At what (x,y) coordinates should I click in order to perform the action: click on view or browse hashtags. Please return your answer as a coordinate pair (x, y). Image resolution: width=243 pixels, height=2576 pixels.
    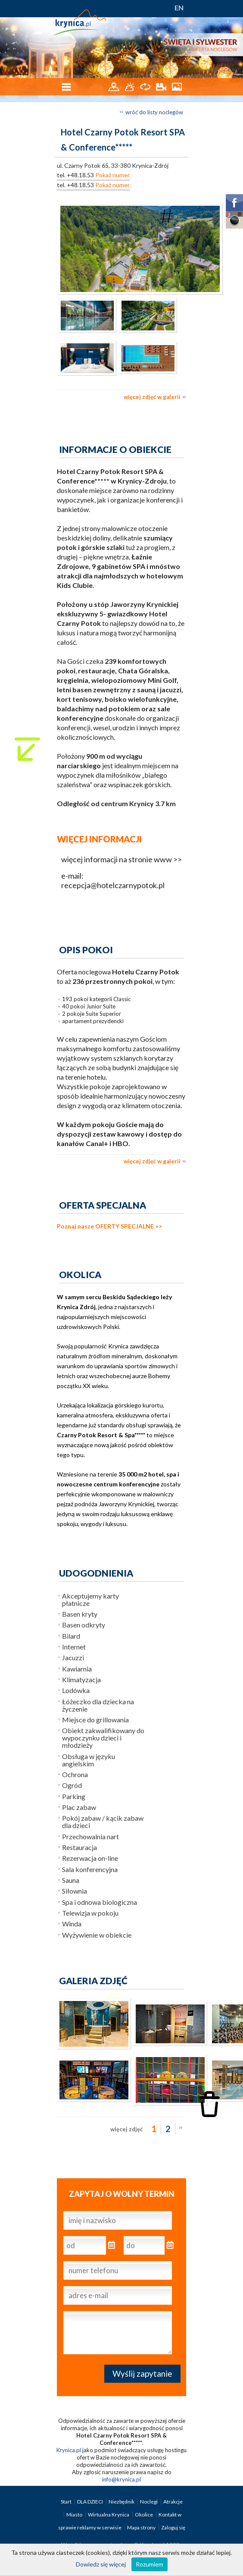
    Looking at the image, I should click on (166, 216).